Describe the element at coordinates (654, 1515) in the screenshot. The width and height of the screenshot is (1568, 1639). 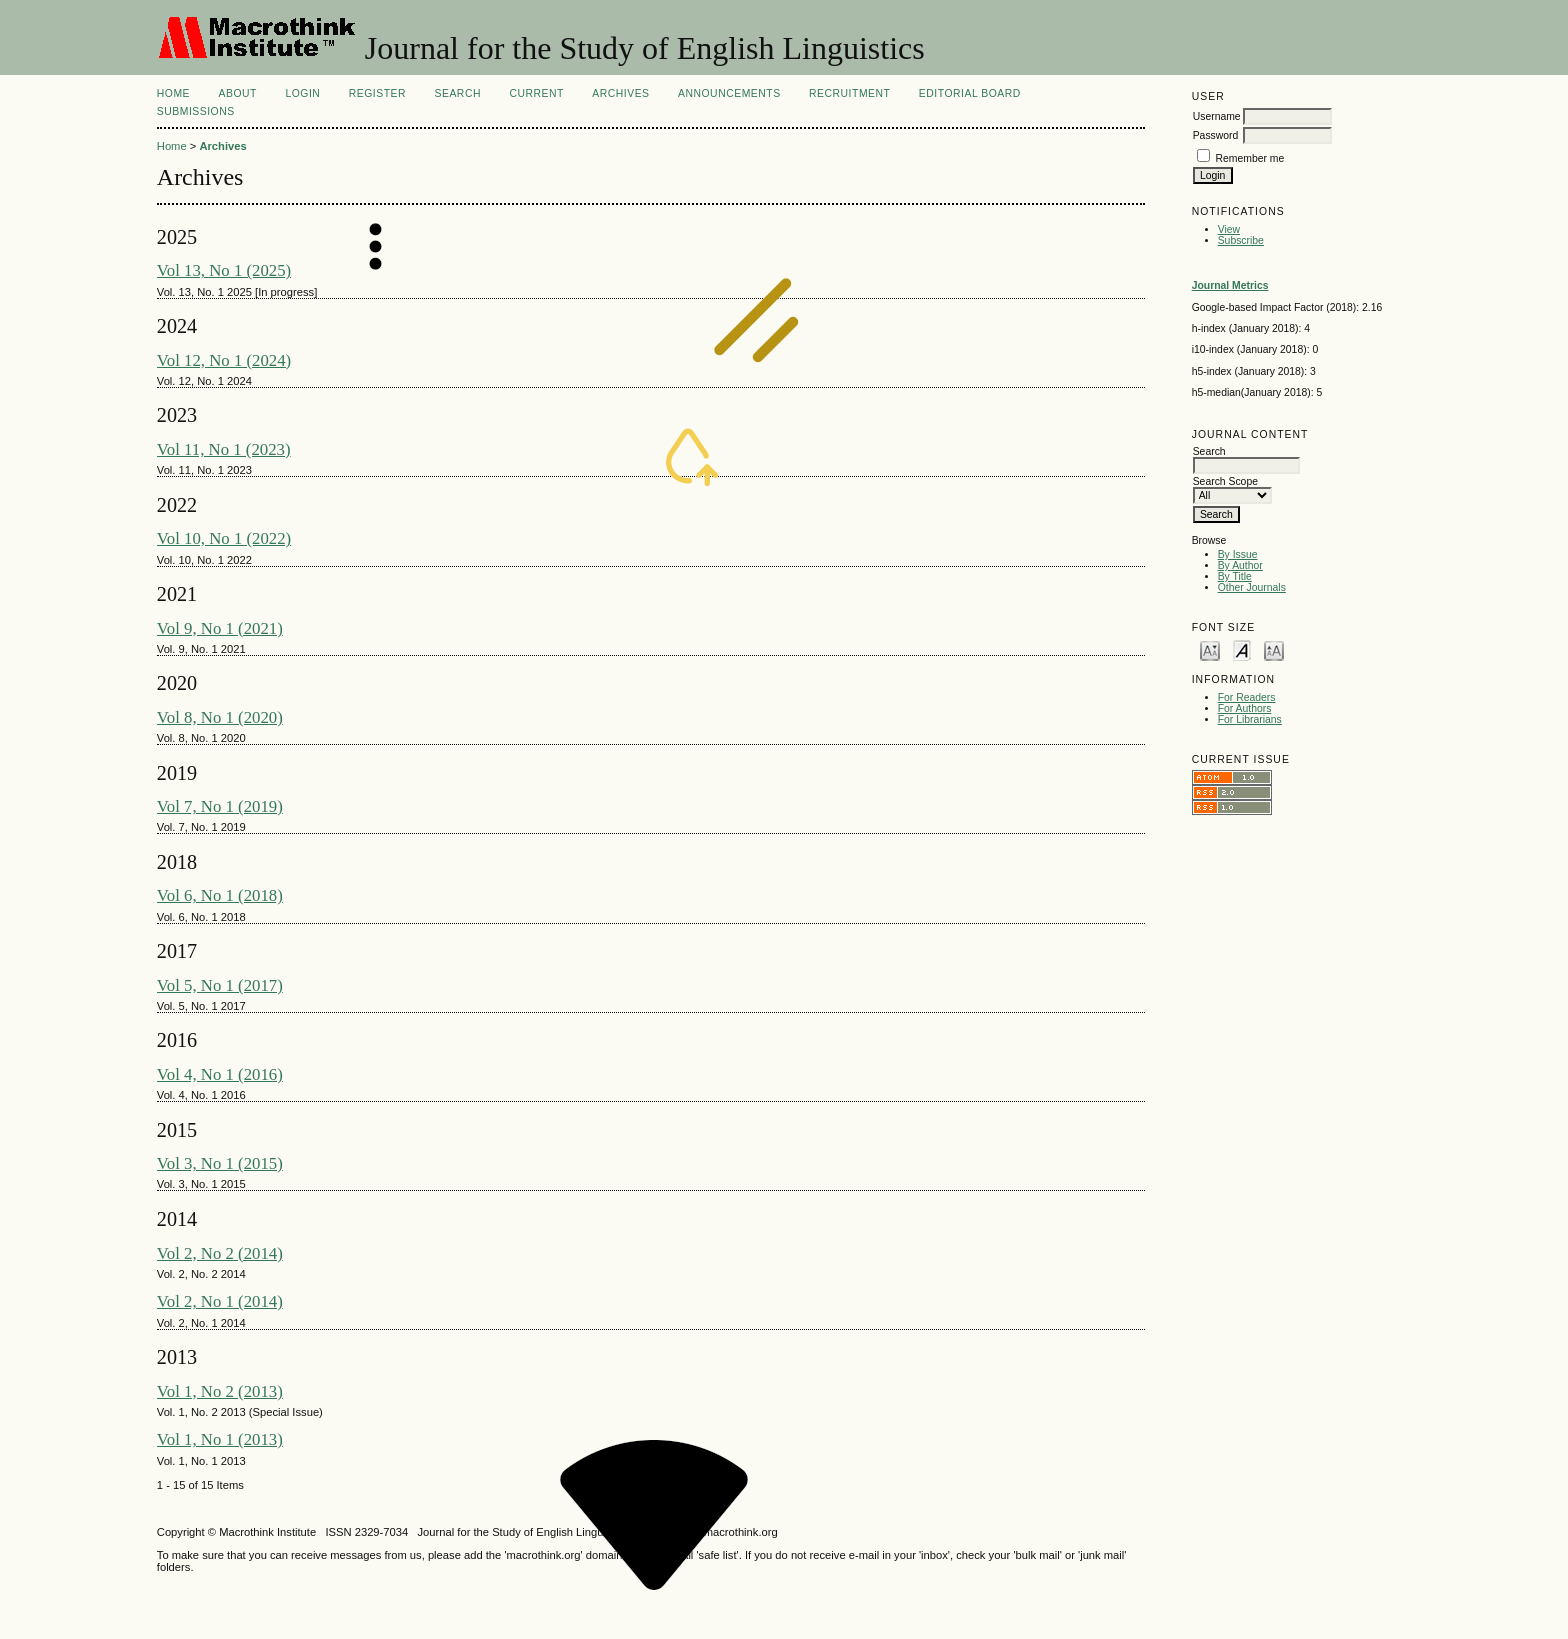
I see `indicates strong wifi signal strength` at that location.